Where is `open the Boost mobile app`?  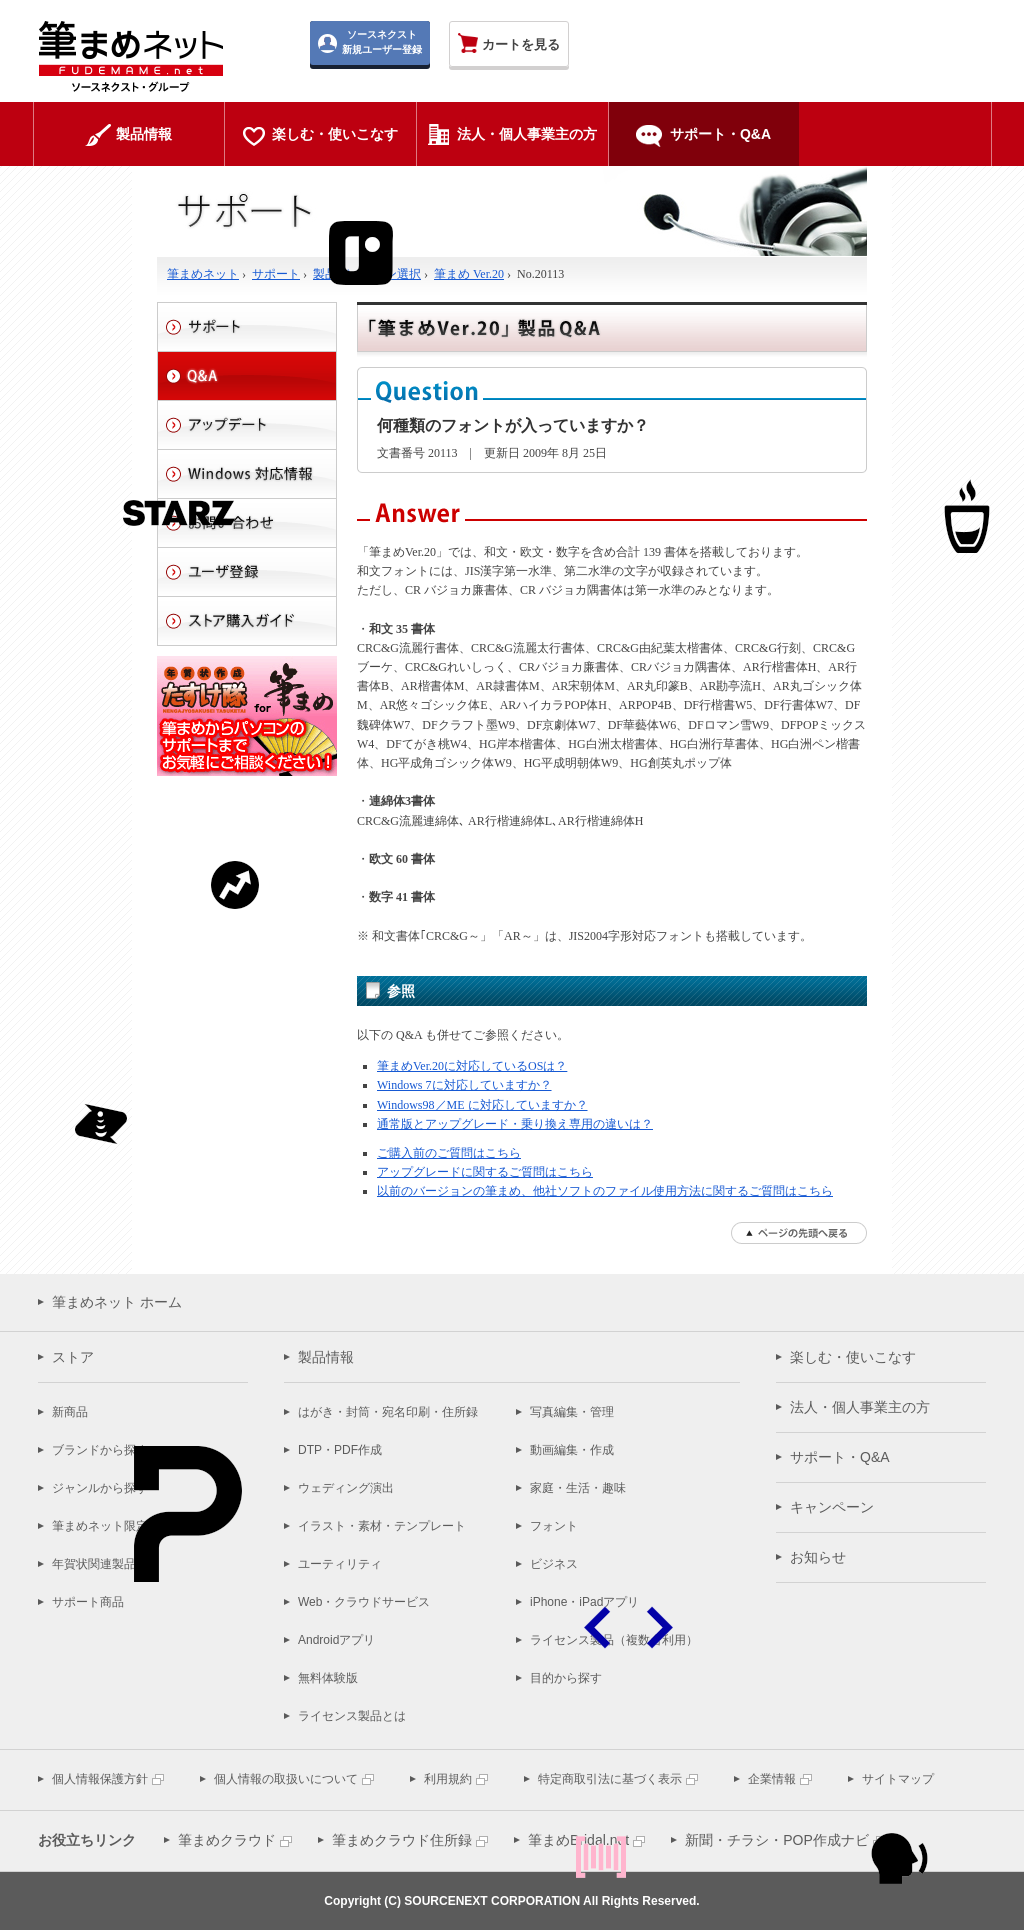 open the Boost mobile app is located at coordinates (101, 1124).